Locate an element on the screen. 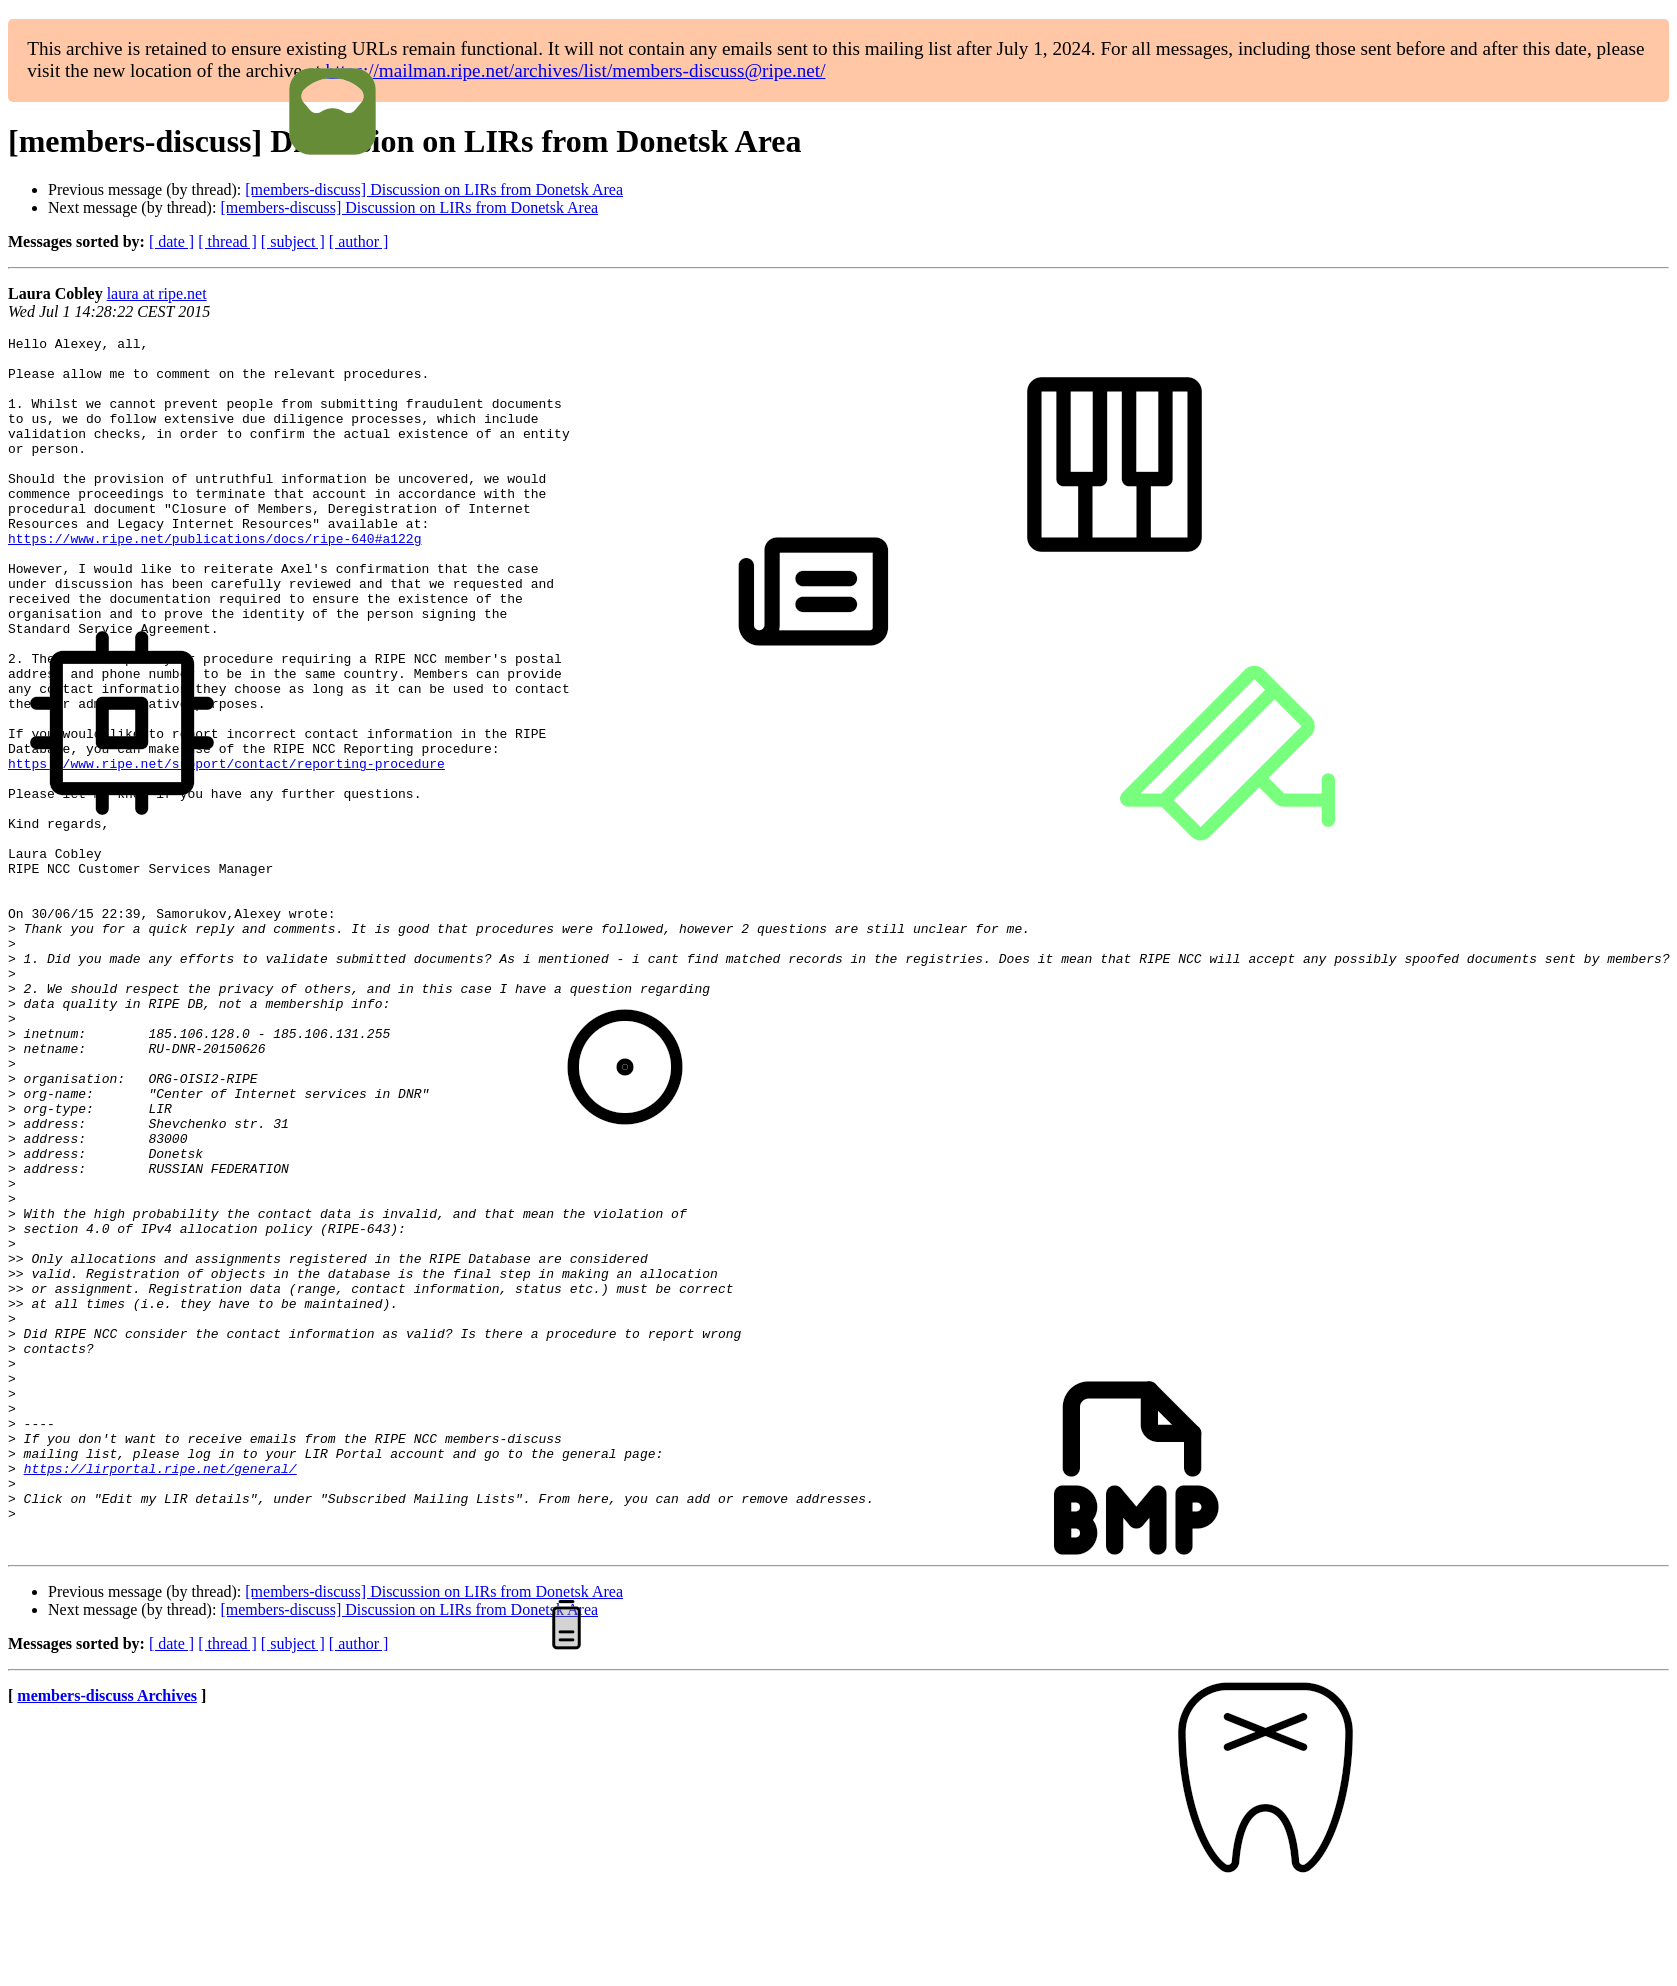  access security camera settings is located at coordinates (1227, 766).